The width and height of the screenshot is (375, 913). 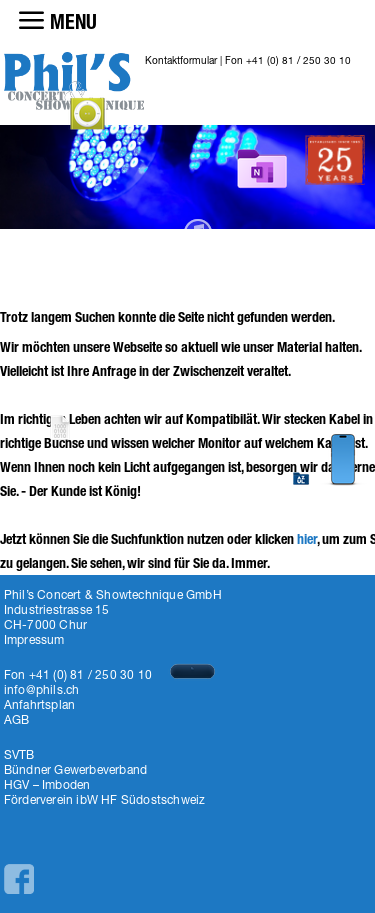 I want to click on manage connected iPhone device, so click(x=343, y=460).